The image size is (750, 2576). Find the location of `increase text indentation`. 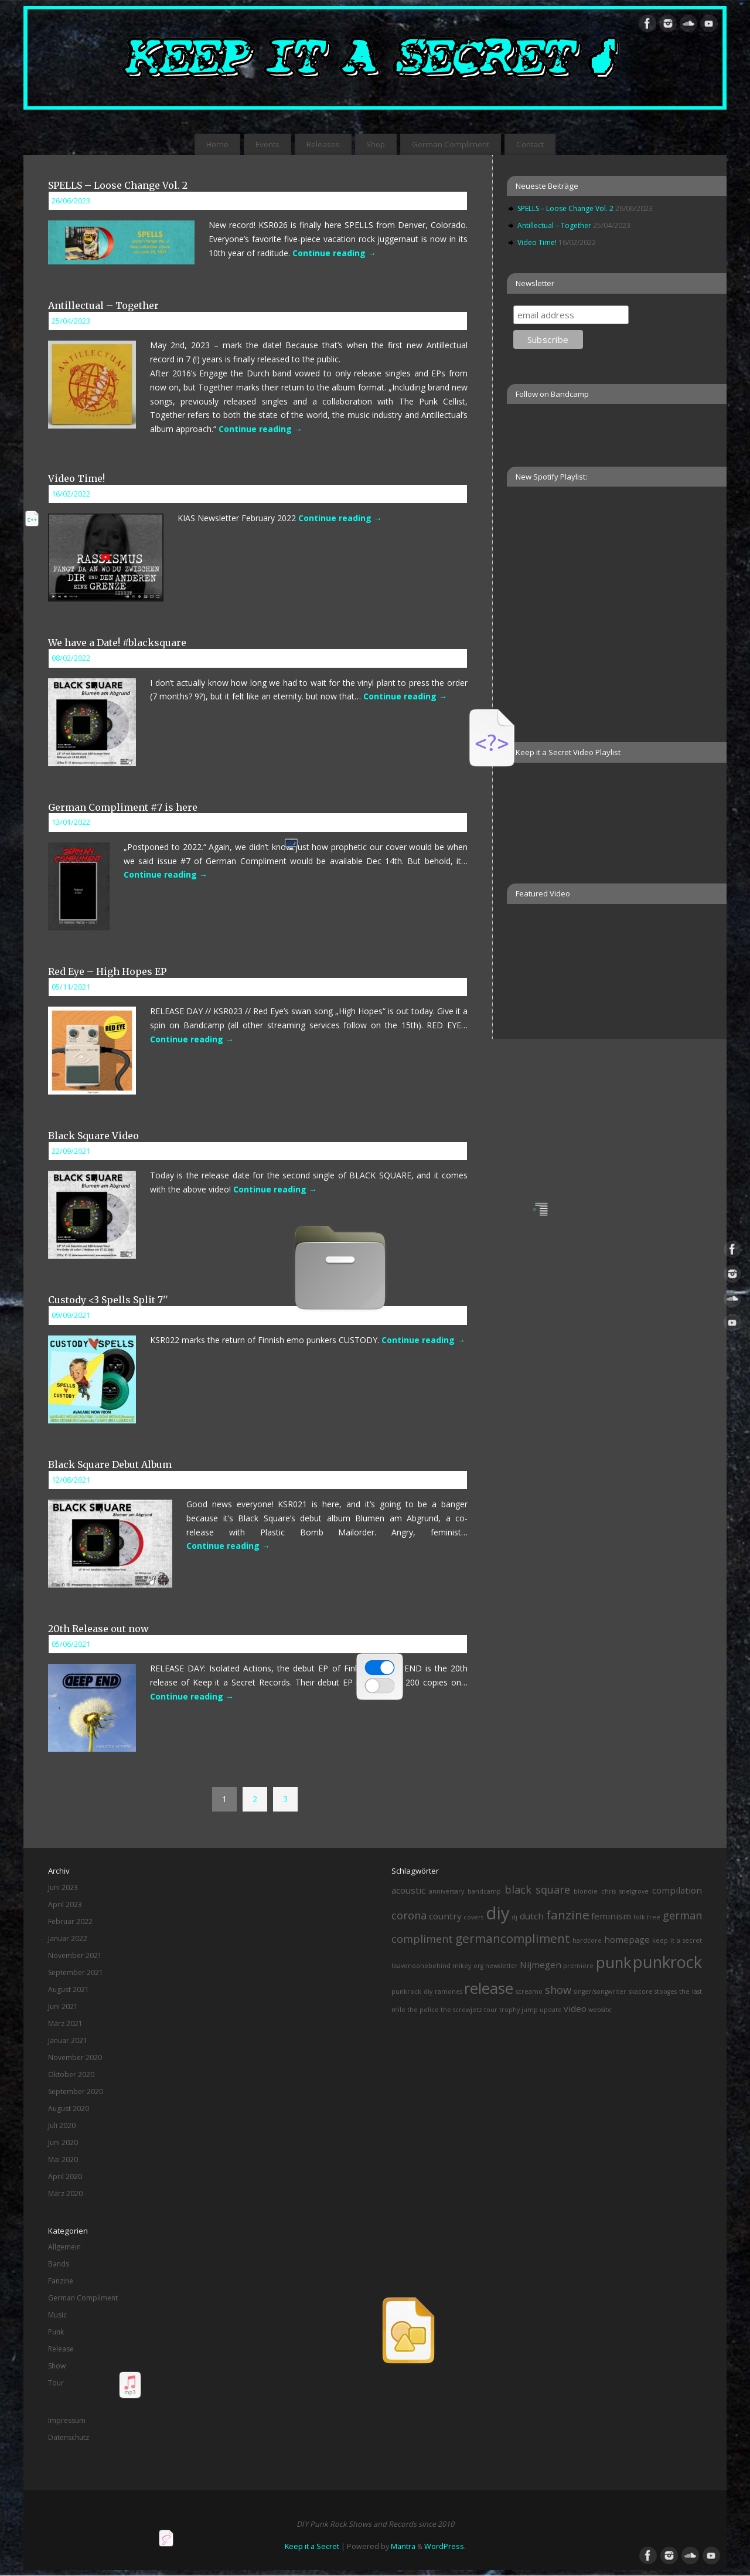

increase text indentation is located at coordinates (541, 1209).